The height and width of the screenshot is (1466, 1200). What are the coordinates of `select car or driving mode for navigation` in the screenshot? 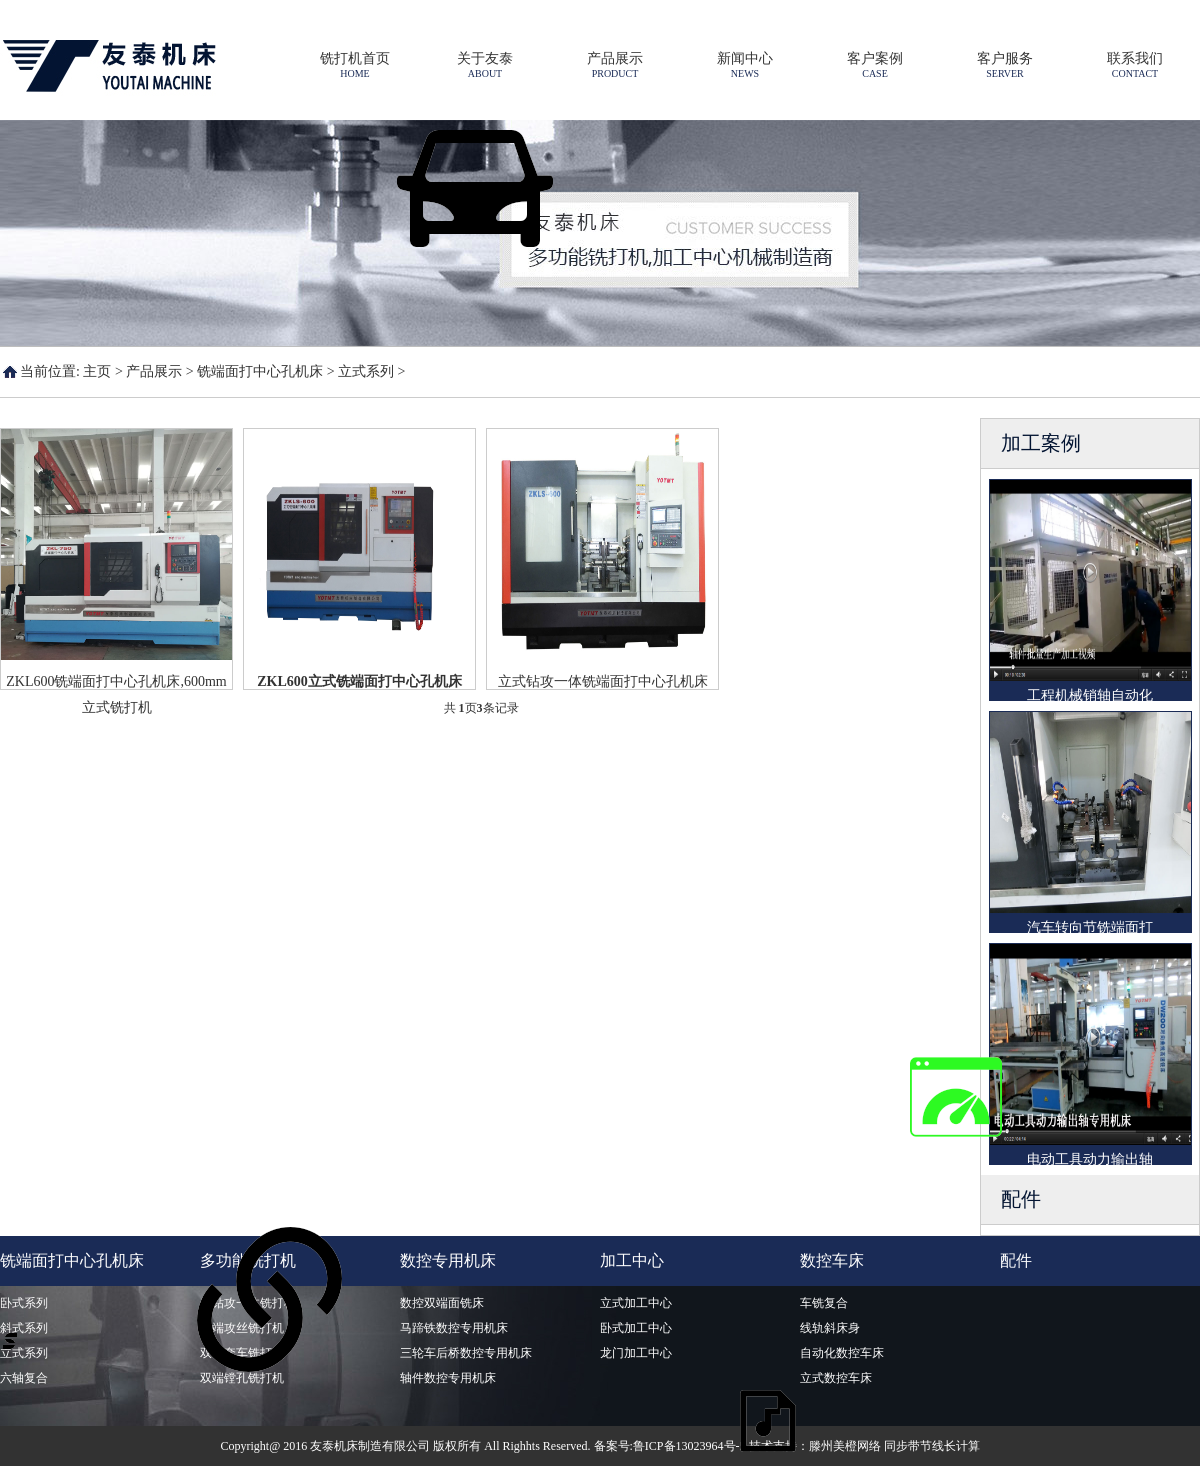 It's located at (475, 182).